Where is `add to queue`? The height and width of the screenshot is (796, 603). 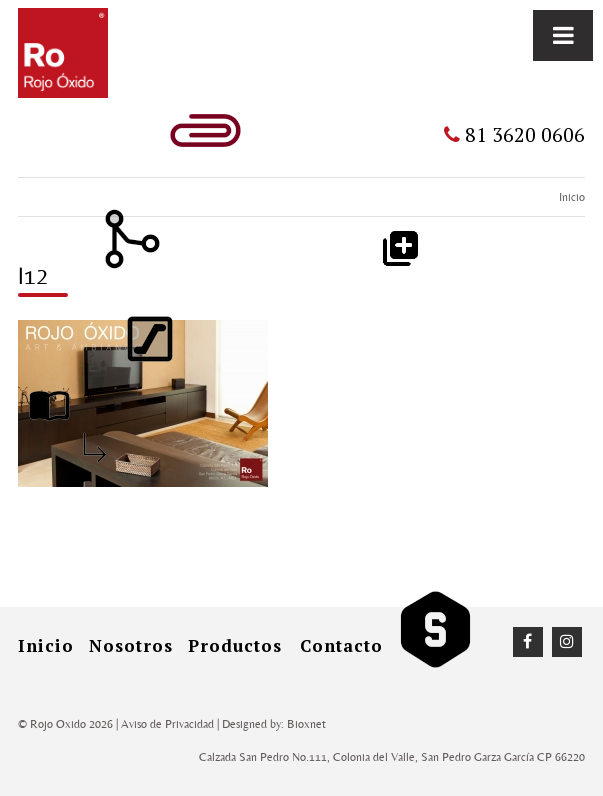
add to queue is located at coordinates (400, 248).